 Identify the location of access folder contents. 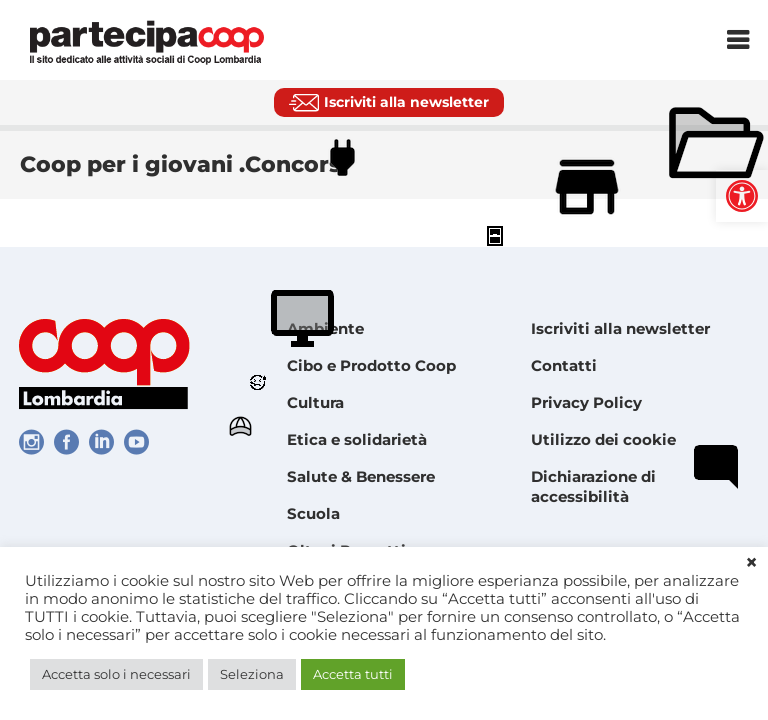
(713, 141).